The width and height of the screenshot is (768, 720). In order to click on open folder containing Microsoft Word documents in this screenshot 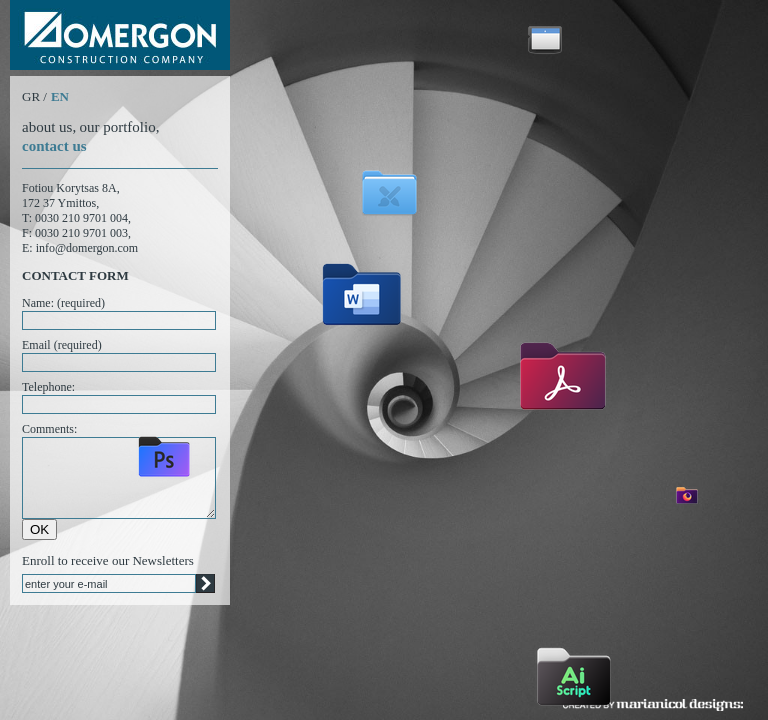, I will do `click(361, 296)`.